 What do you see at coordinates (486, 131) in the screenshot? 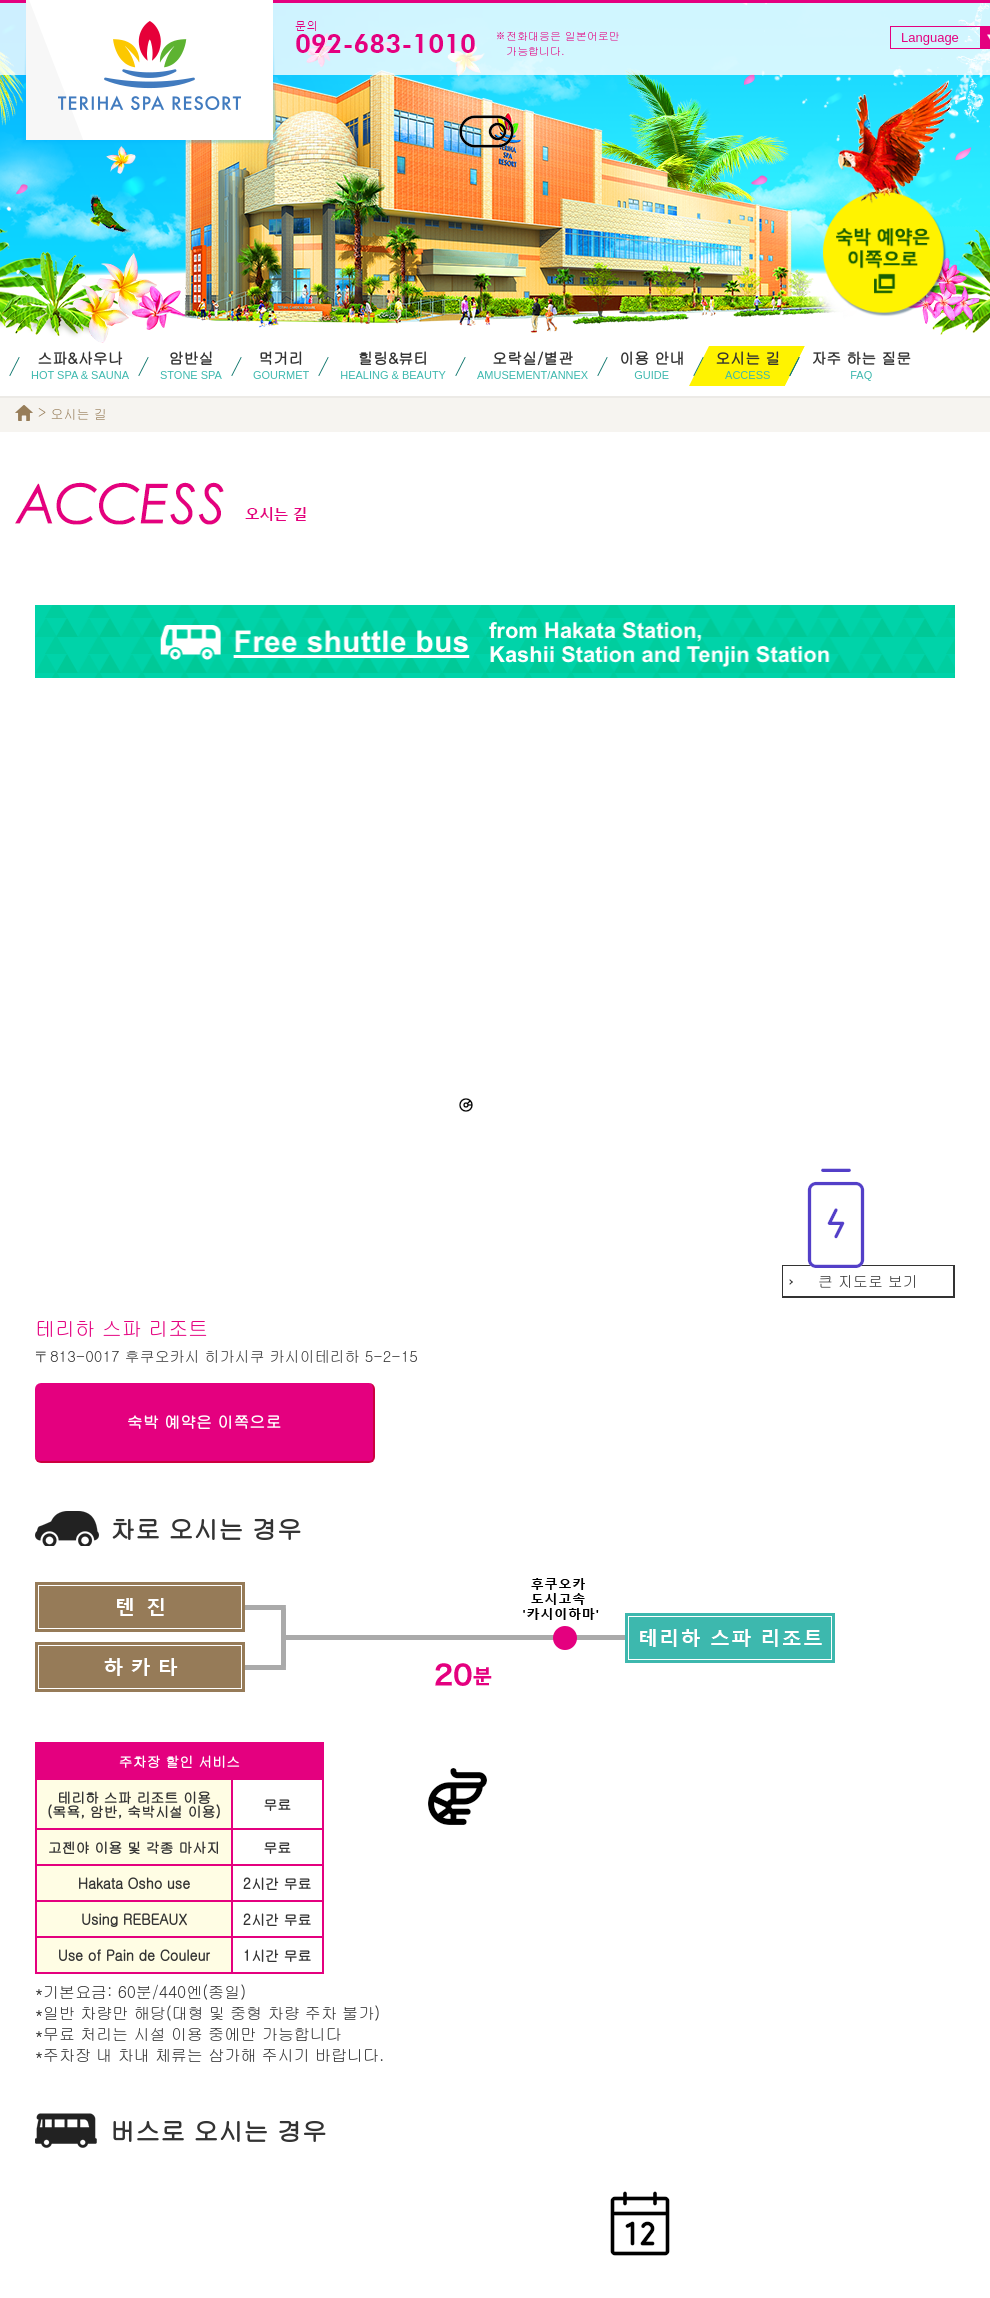
I see `toggle a setting on` at bounding box center [486, 131].